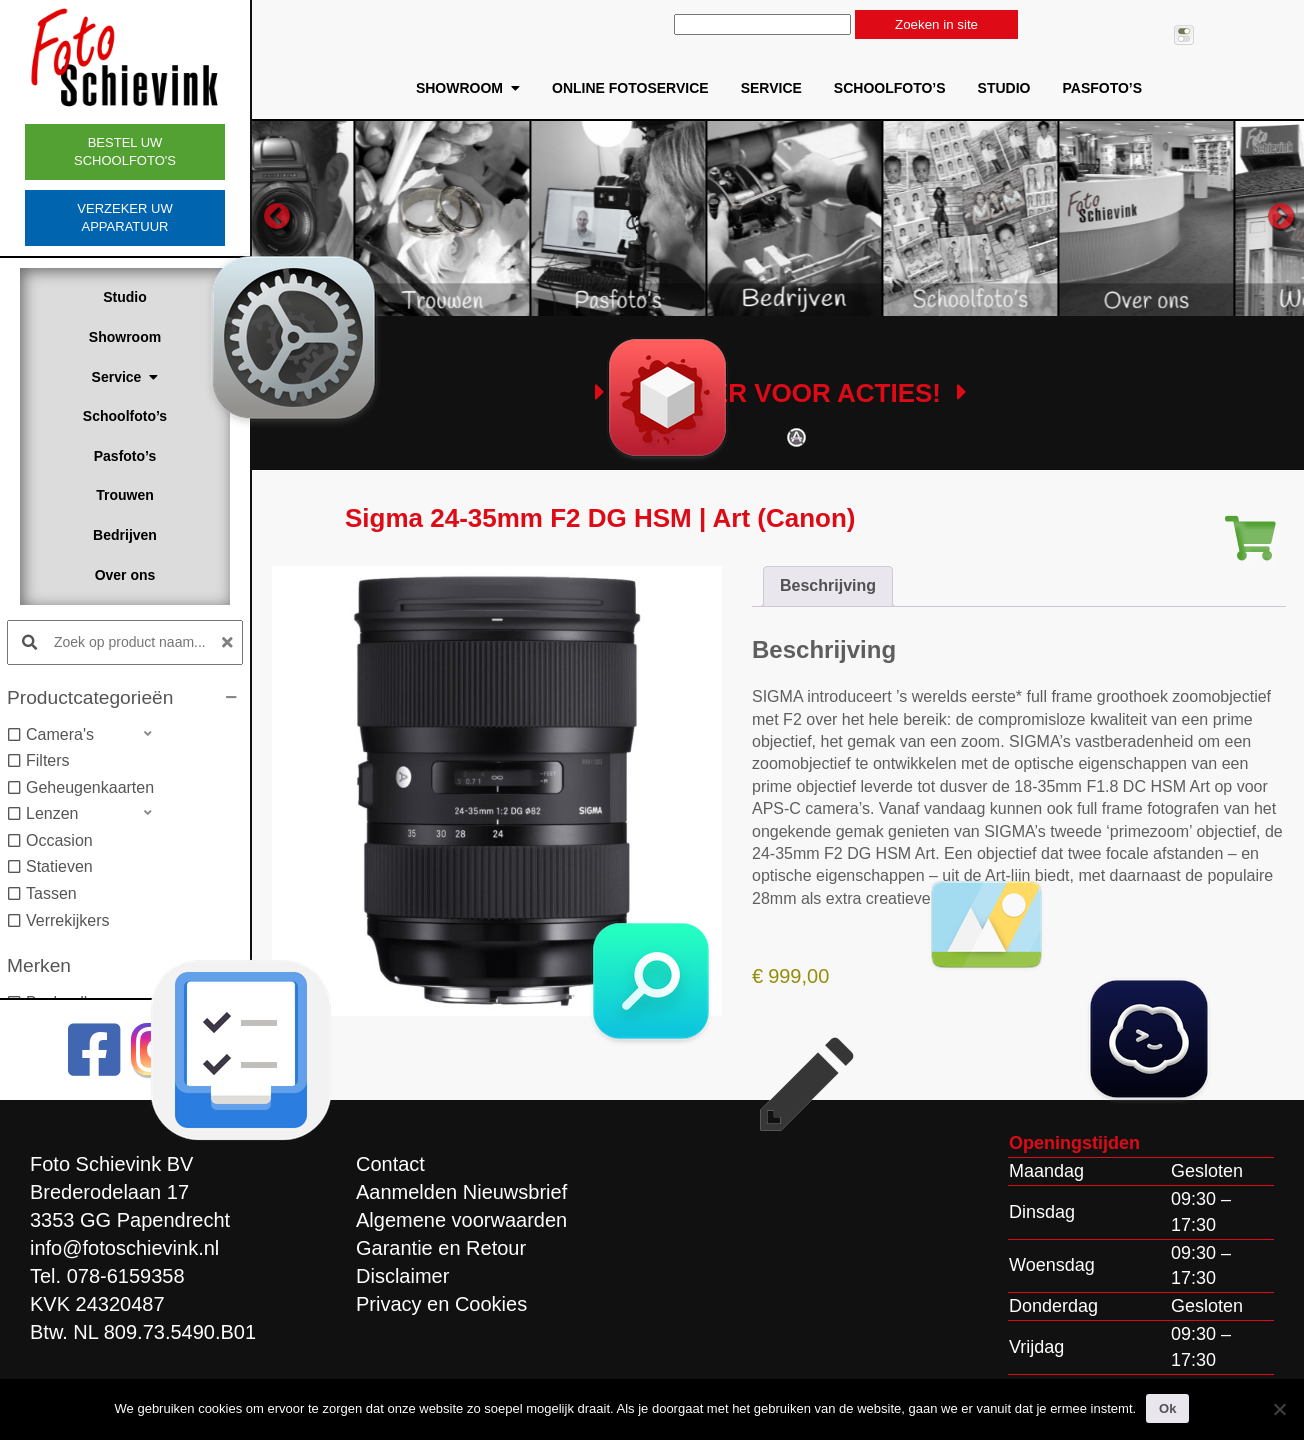  Describe the element at coordinates (986, 924) in the screenshot. I see `open the photos app` at that location.